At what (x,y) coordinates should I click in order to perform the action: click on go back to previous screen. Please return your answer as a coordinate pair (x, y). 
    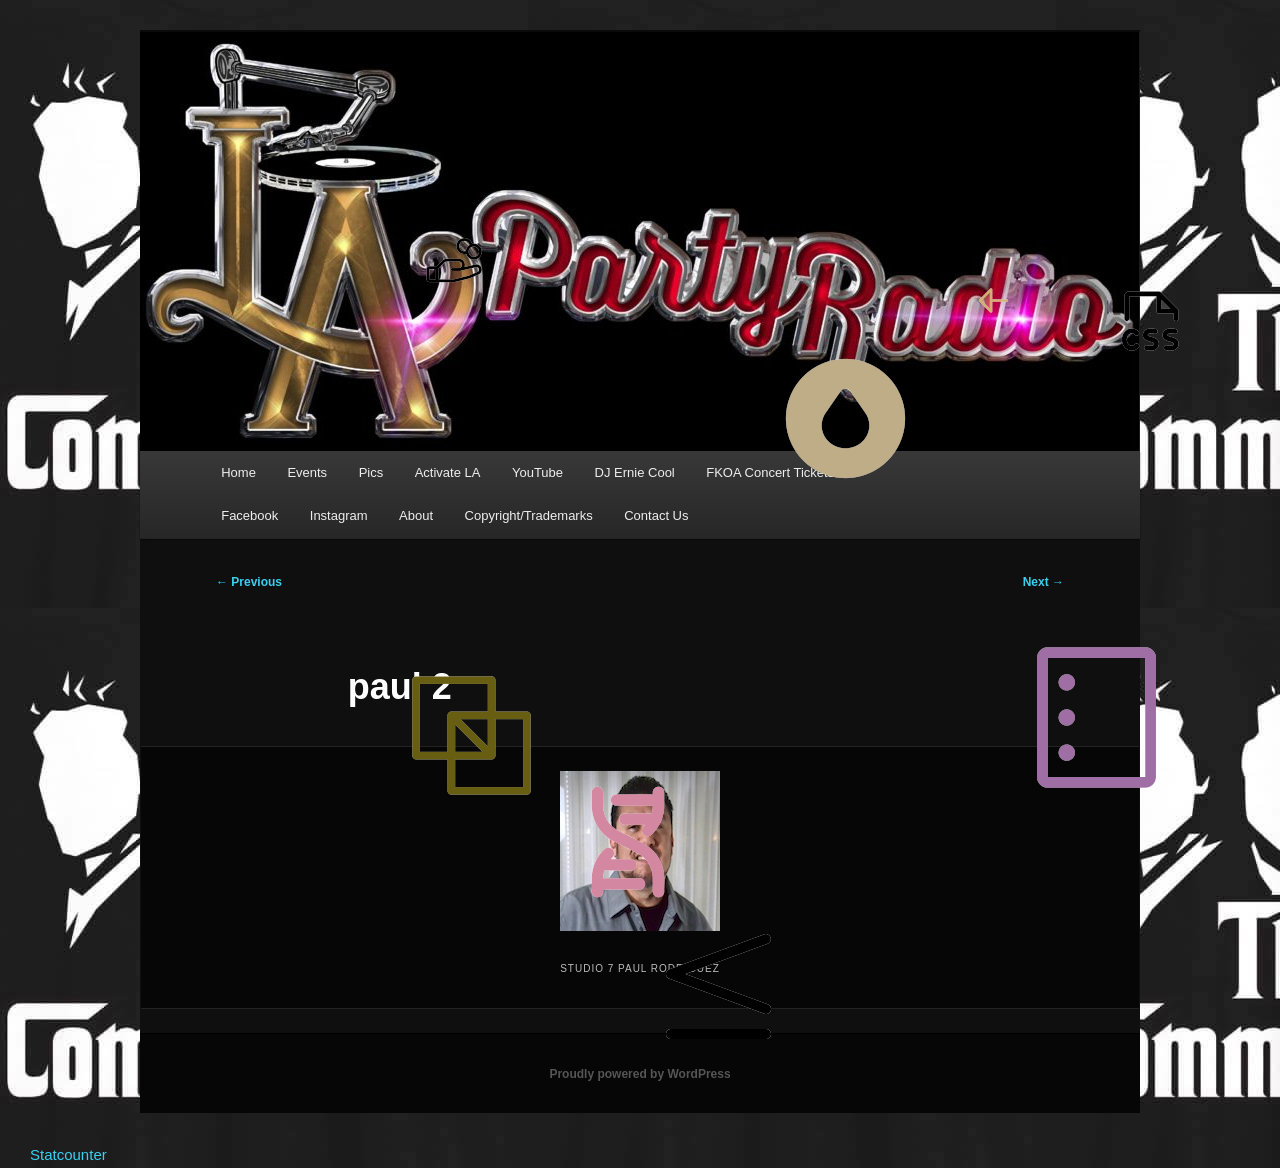
    Looking at the image, I should click on (993, 300).